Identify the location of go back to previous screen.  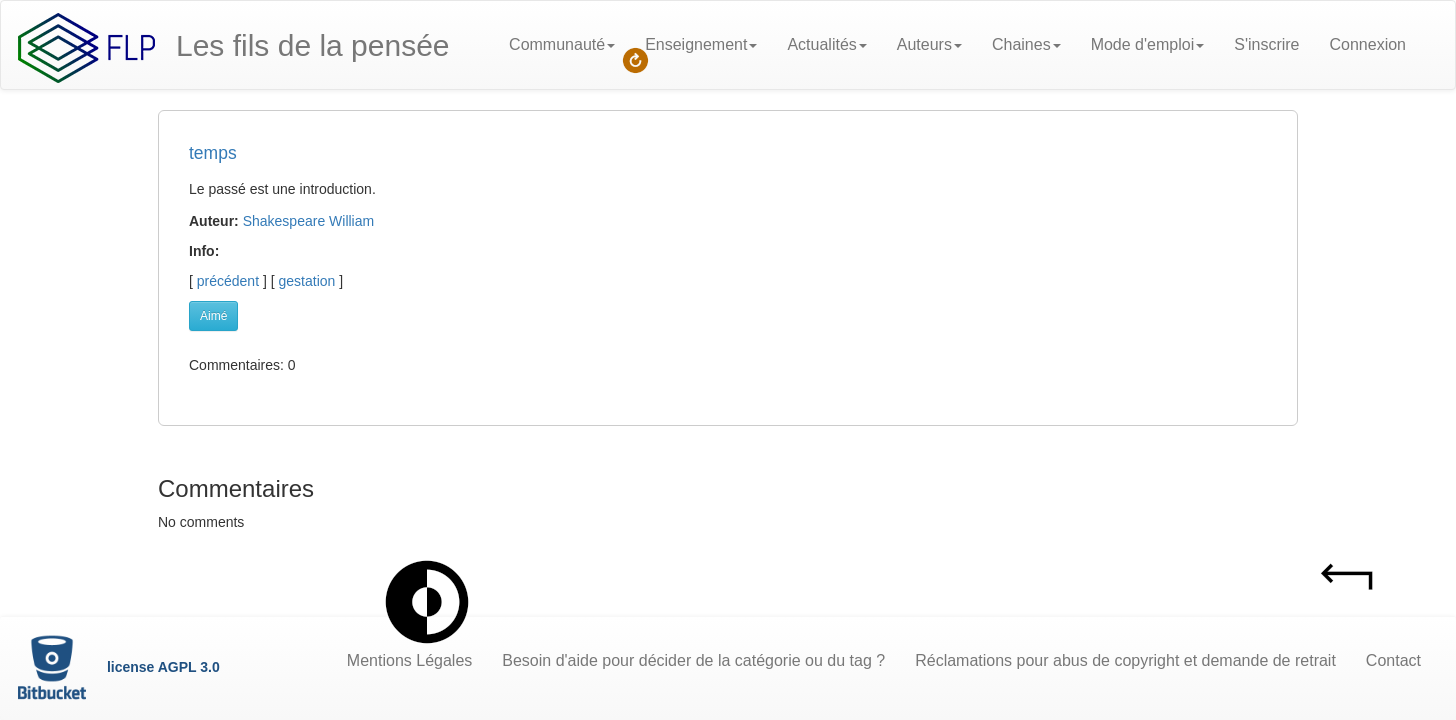
(1347, 577).